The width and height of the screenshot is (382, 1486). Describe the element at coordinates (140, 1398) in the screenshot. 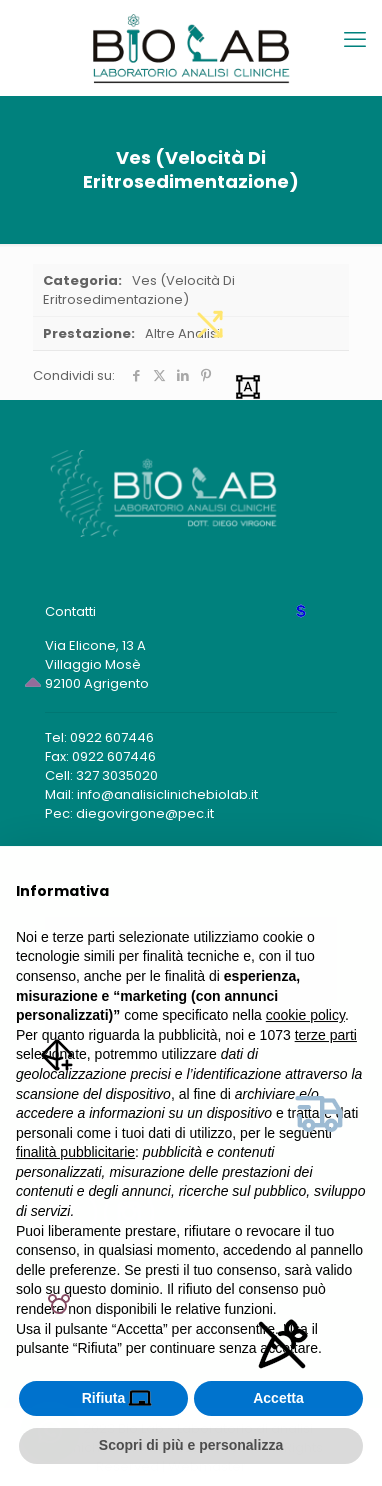

I see `access classroom or educational content` at that location.